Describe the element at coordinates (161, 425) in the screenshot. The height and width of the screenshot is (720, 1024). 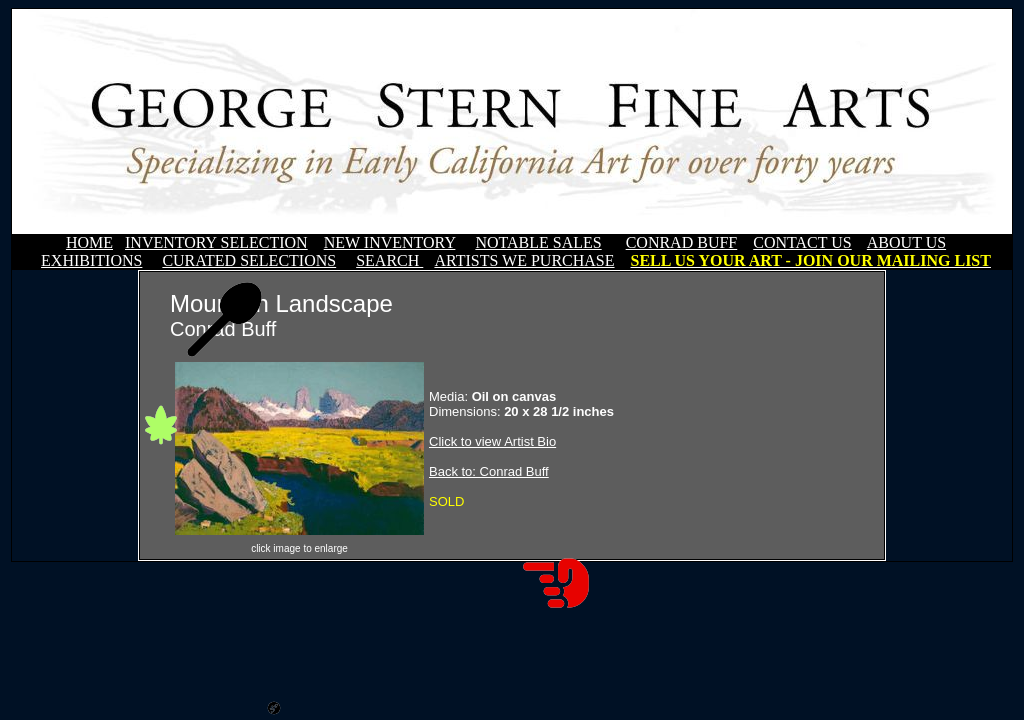
I see `indicates cannabis-related content or products` at that location.